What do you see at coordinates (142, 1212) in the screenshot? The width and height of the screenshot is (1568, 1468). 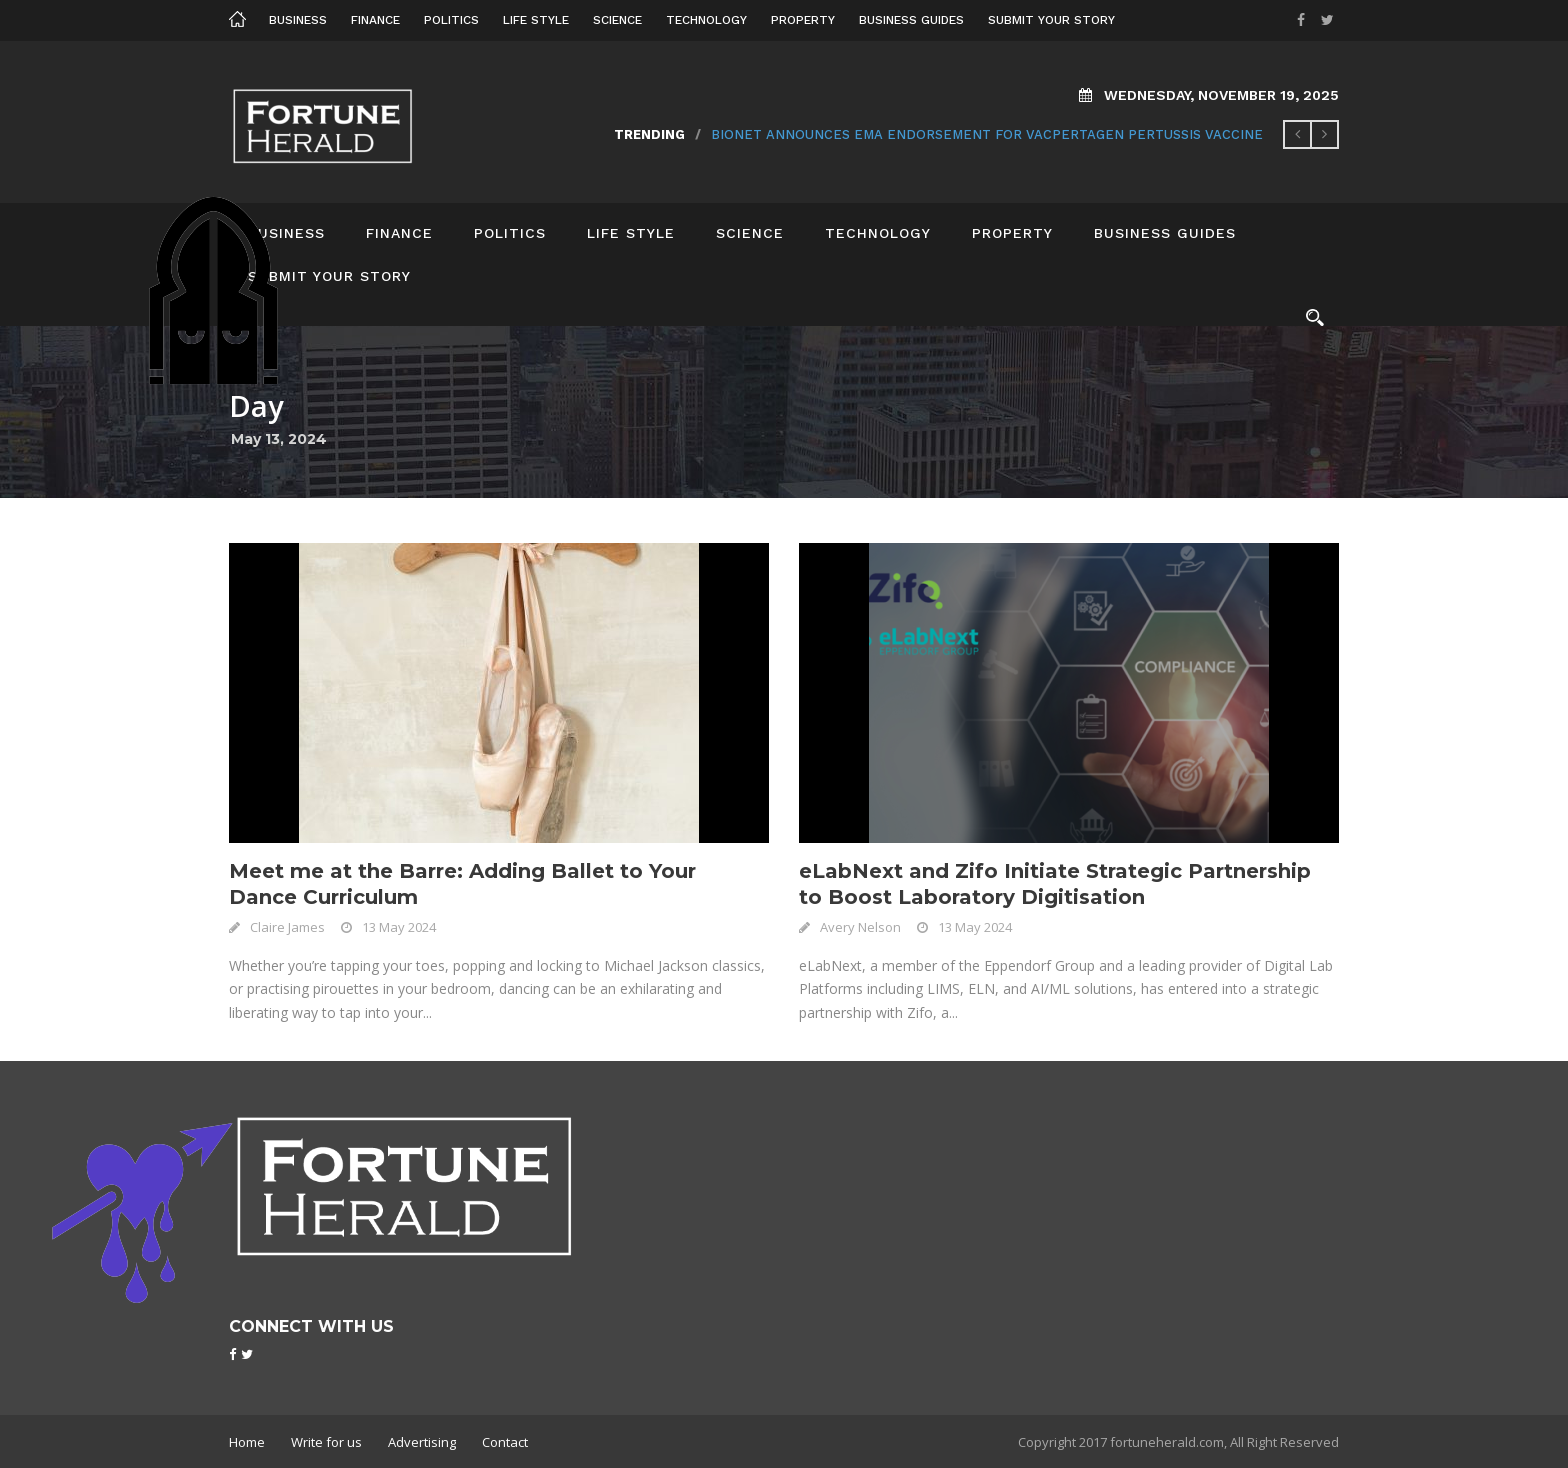 I see `indicates heartbreak or emotional damage status` at bounding box center [142, 1212].